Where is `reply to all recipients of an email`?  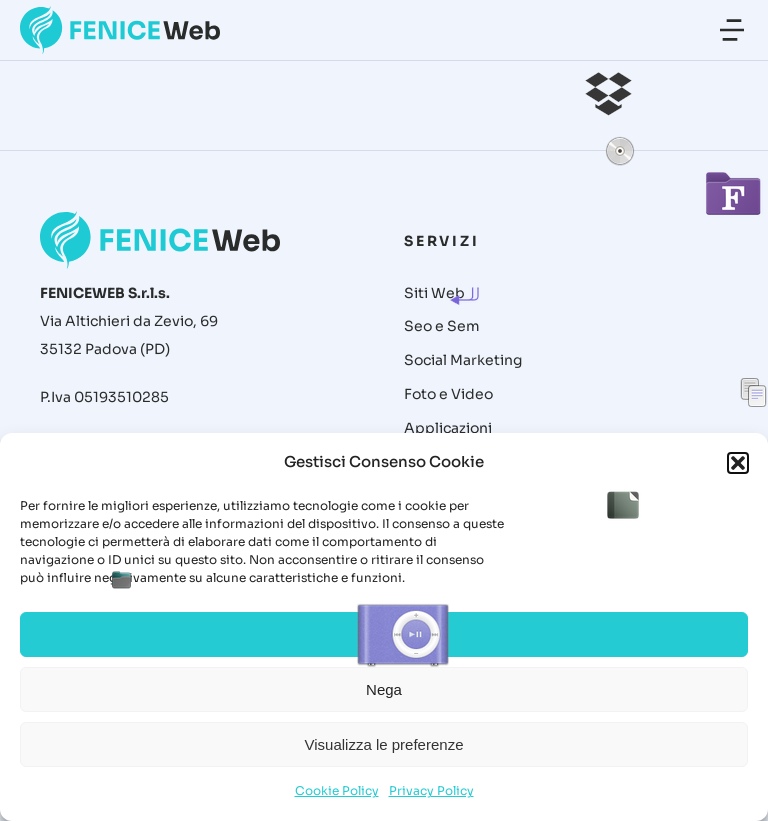 reply to all recipients of an email is located at coordinates (464, 294).